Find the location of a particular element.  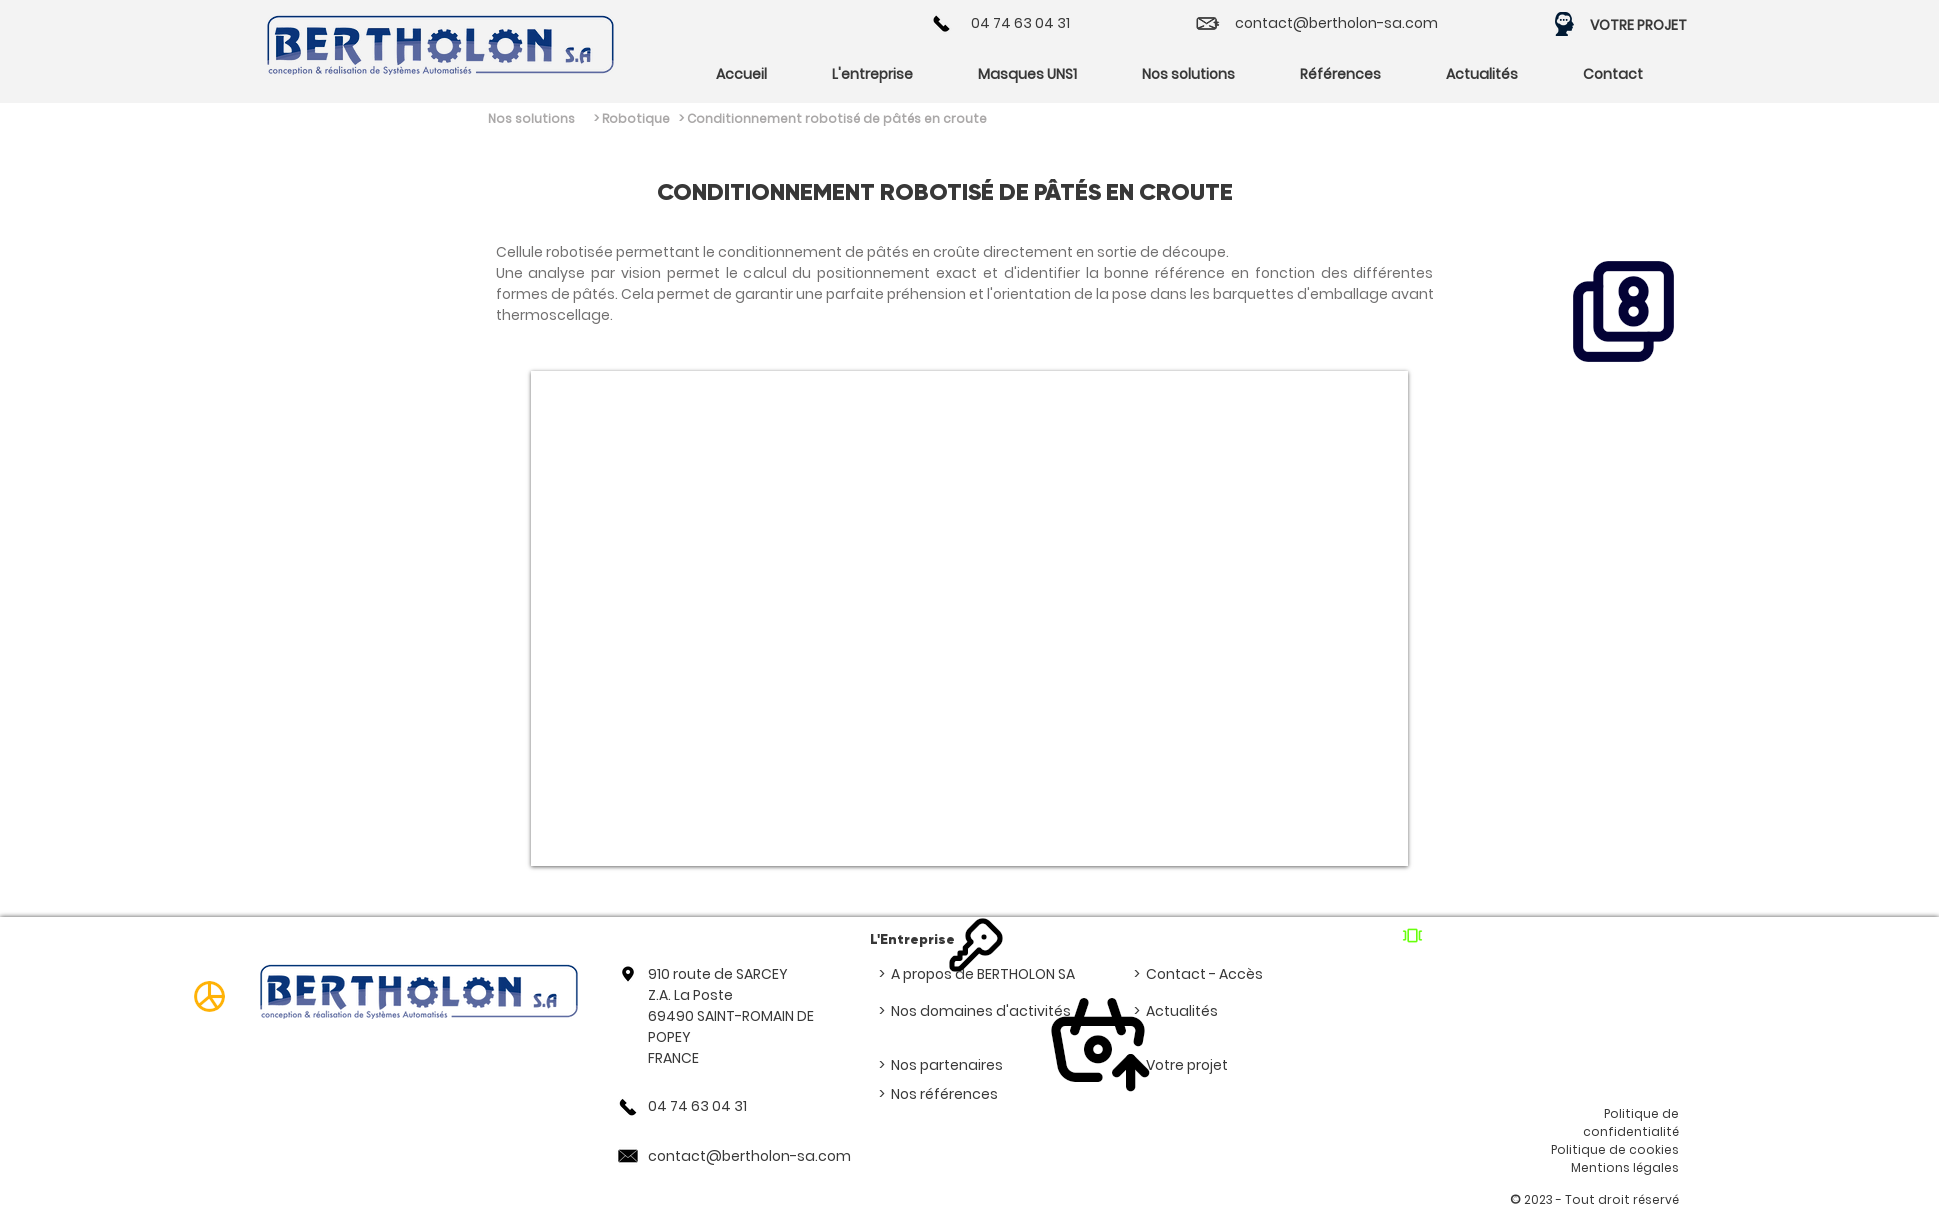

view item 8 in a collection is located at coordinates (1623, 311).